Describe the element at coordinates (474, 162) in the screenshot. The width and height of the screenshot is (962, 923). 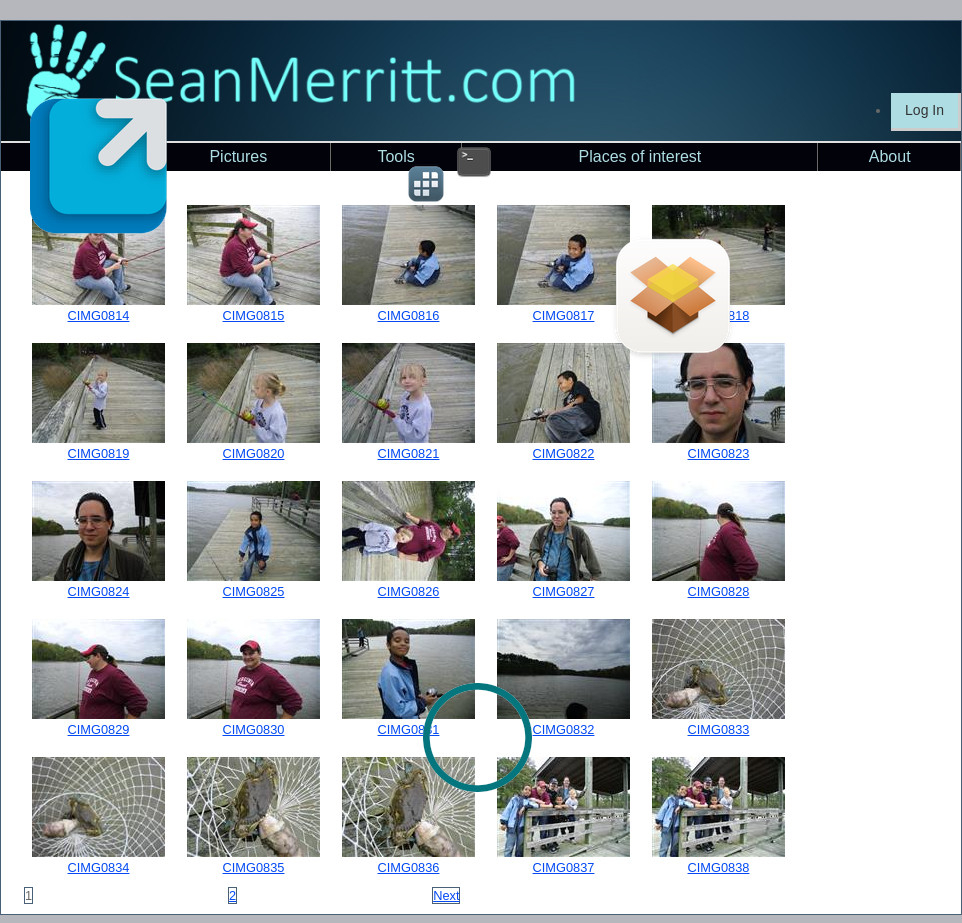
I see `open the terminal application` at that location.